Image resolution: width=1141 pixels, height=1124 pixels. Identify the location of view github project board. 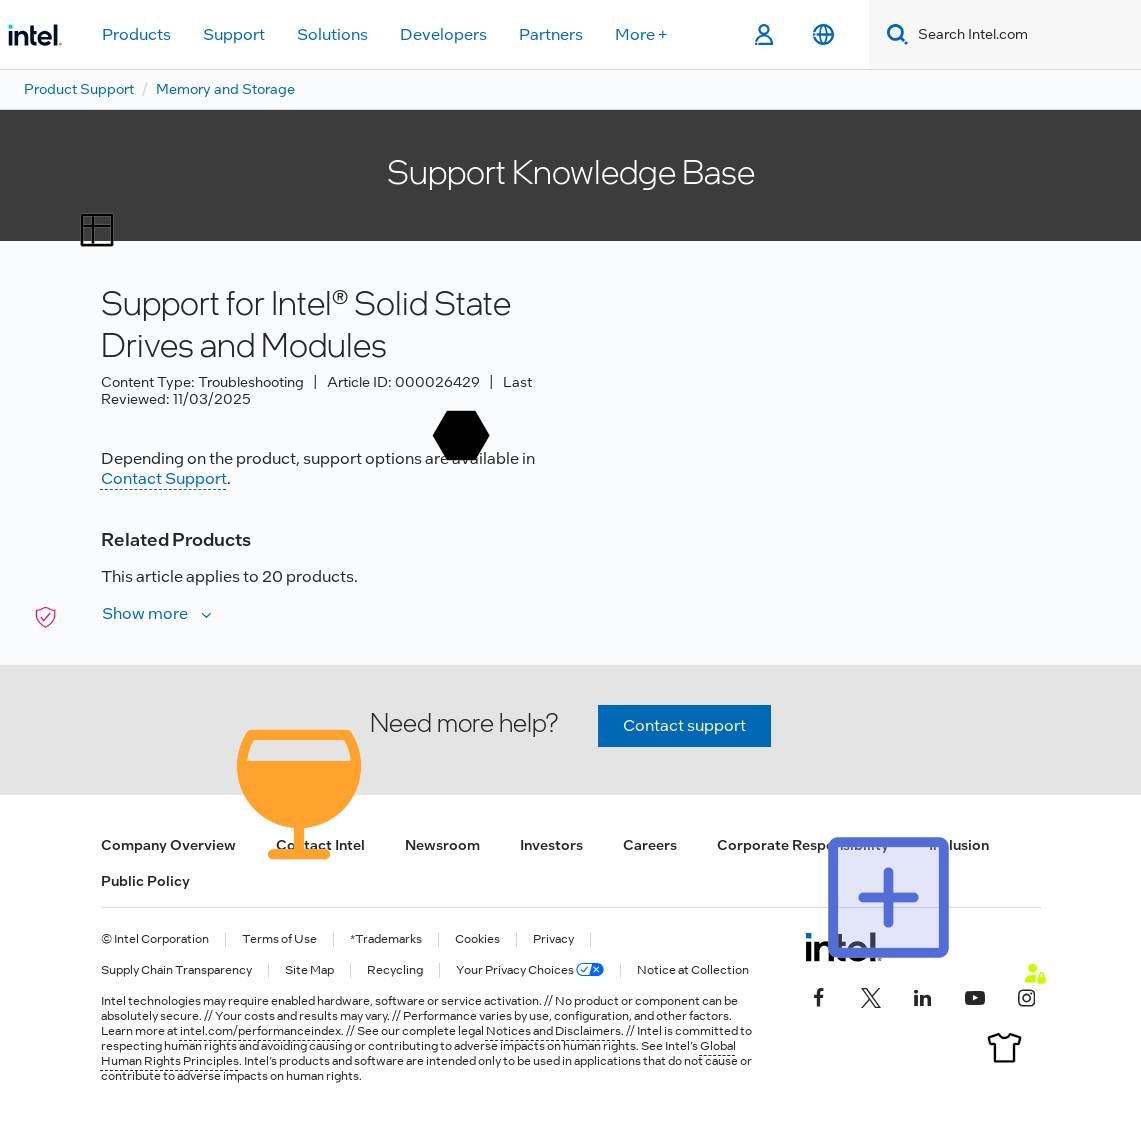
(97, 230).